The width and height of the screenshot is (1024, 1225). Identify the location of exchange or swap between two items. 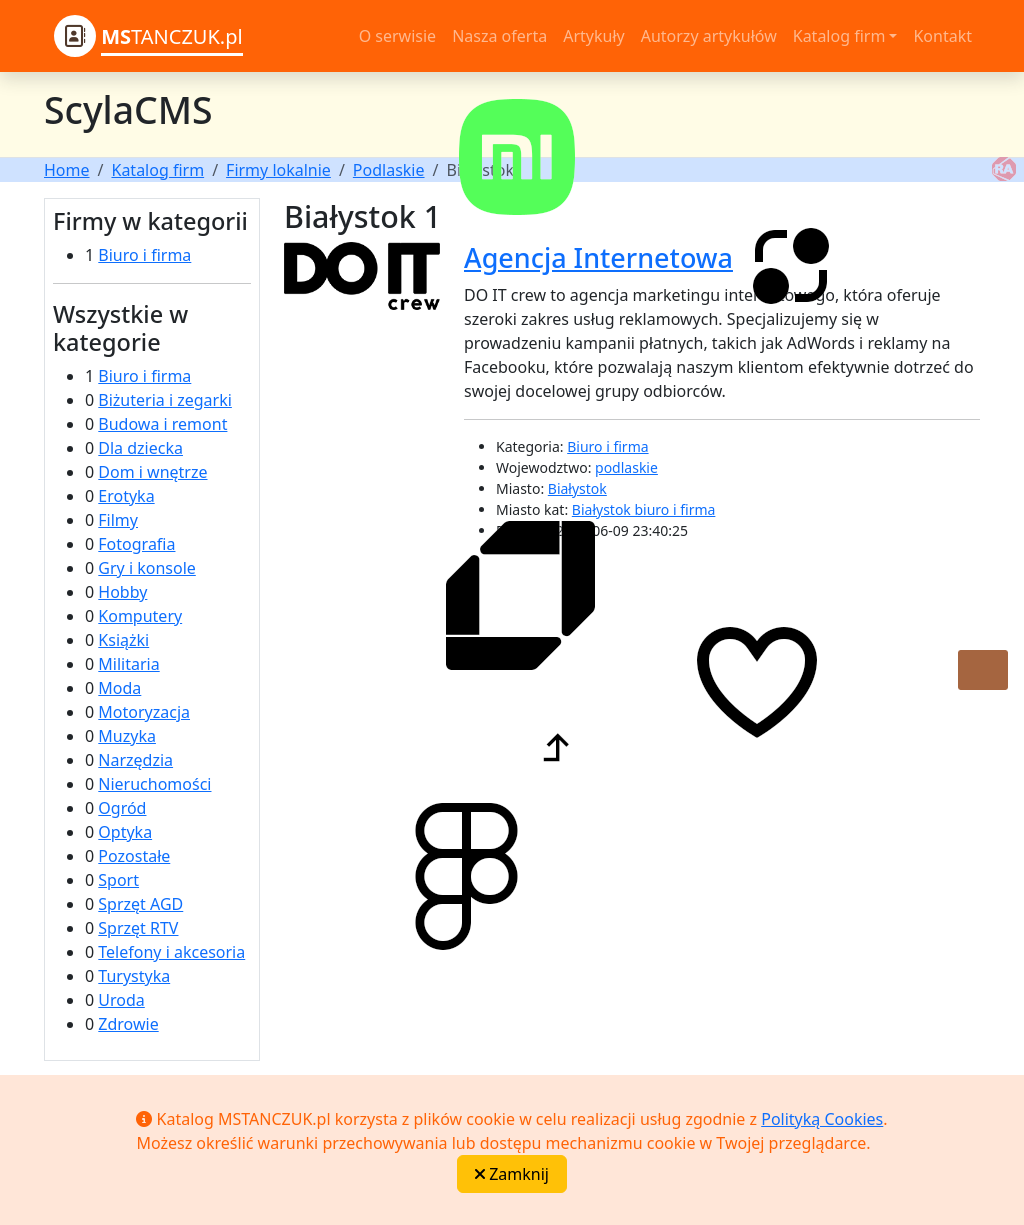
(791, 266).